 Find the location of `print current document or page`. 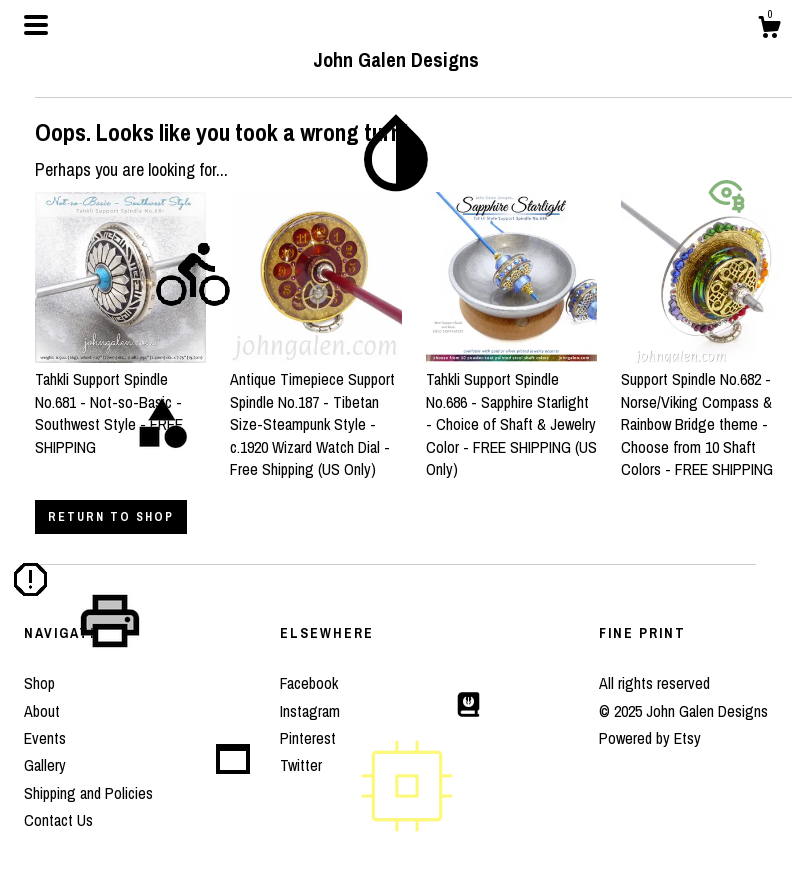

print current document or page is located at coordinates (110, 621).